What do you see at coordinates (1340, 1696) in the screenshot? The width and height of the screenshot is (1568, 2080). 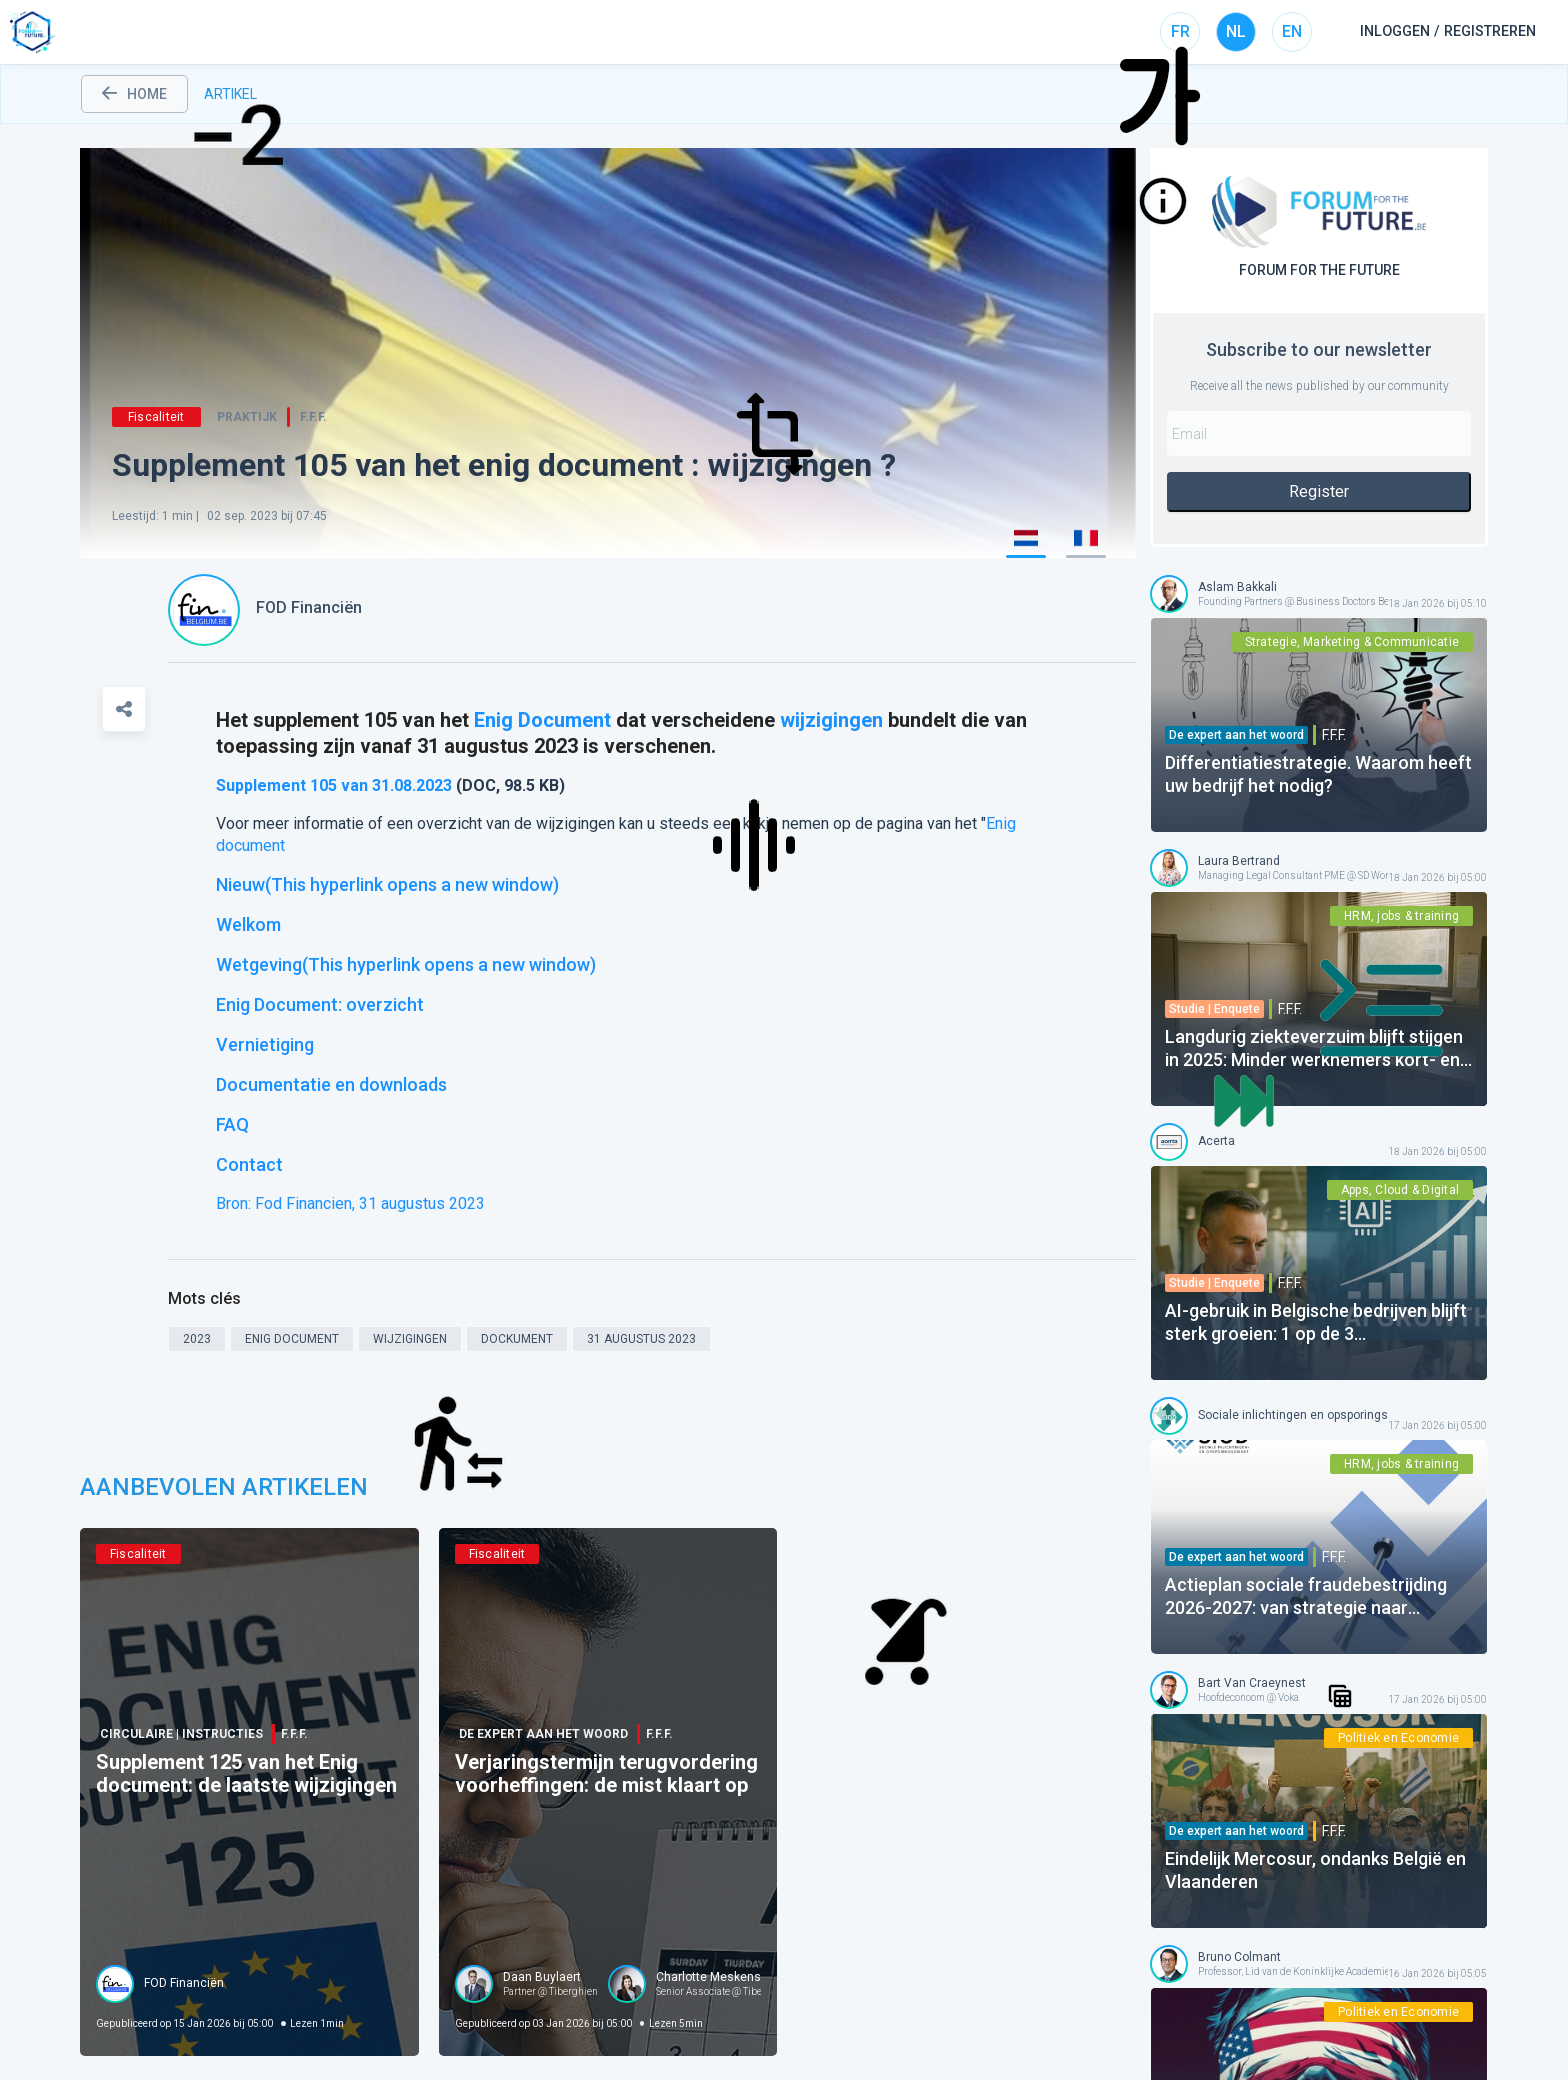 I see `switch to table view layout` at bounding box center [1340, 1696].